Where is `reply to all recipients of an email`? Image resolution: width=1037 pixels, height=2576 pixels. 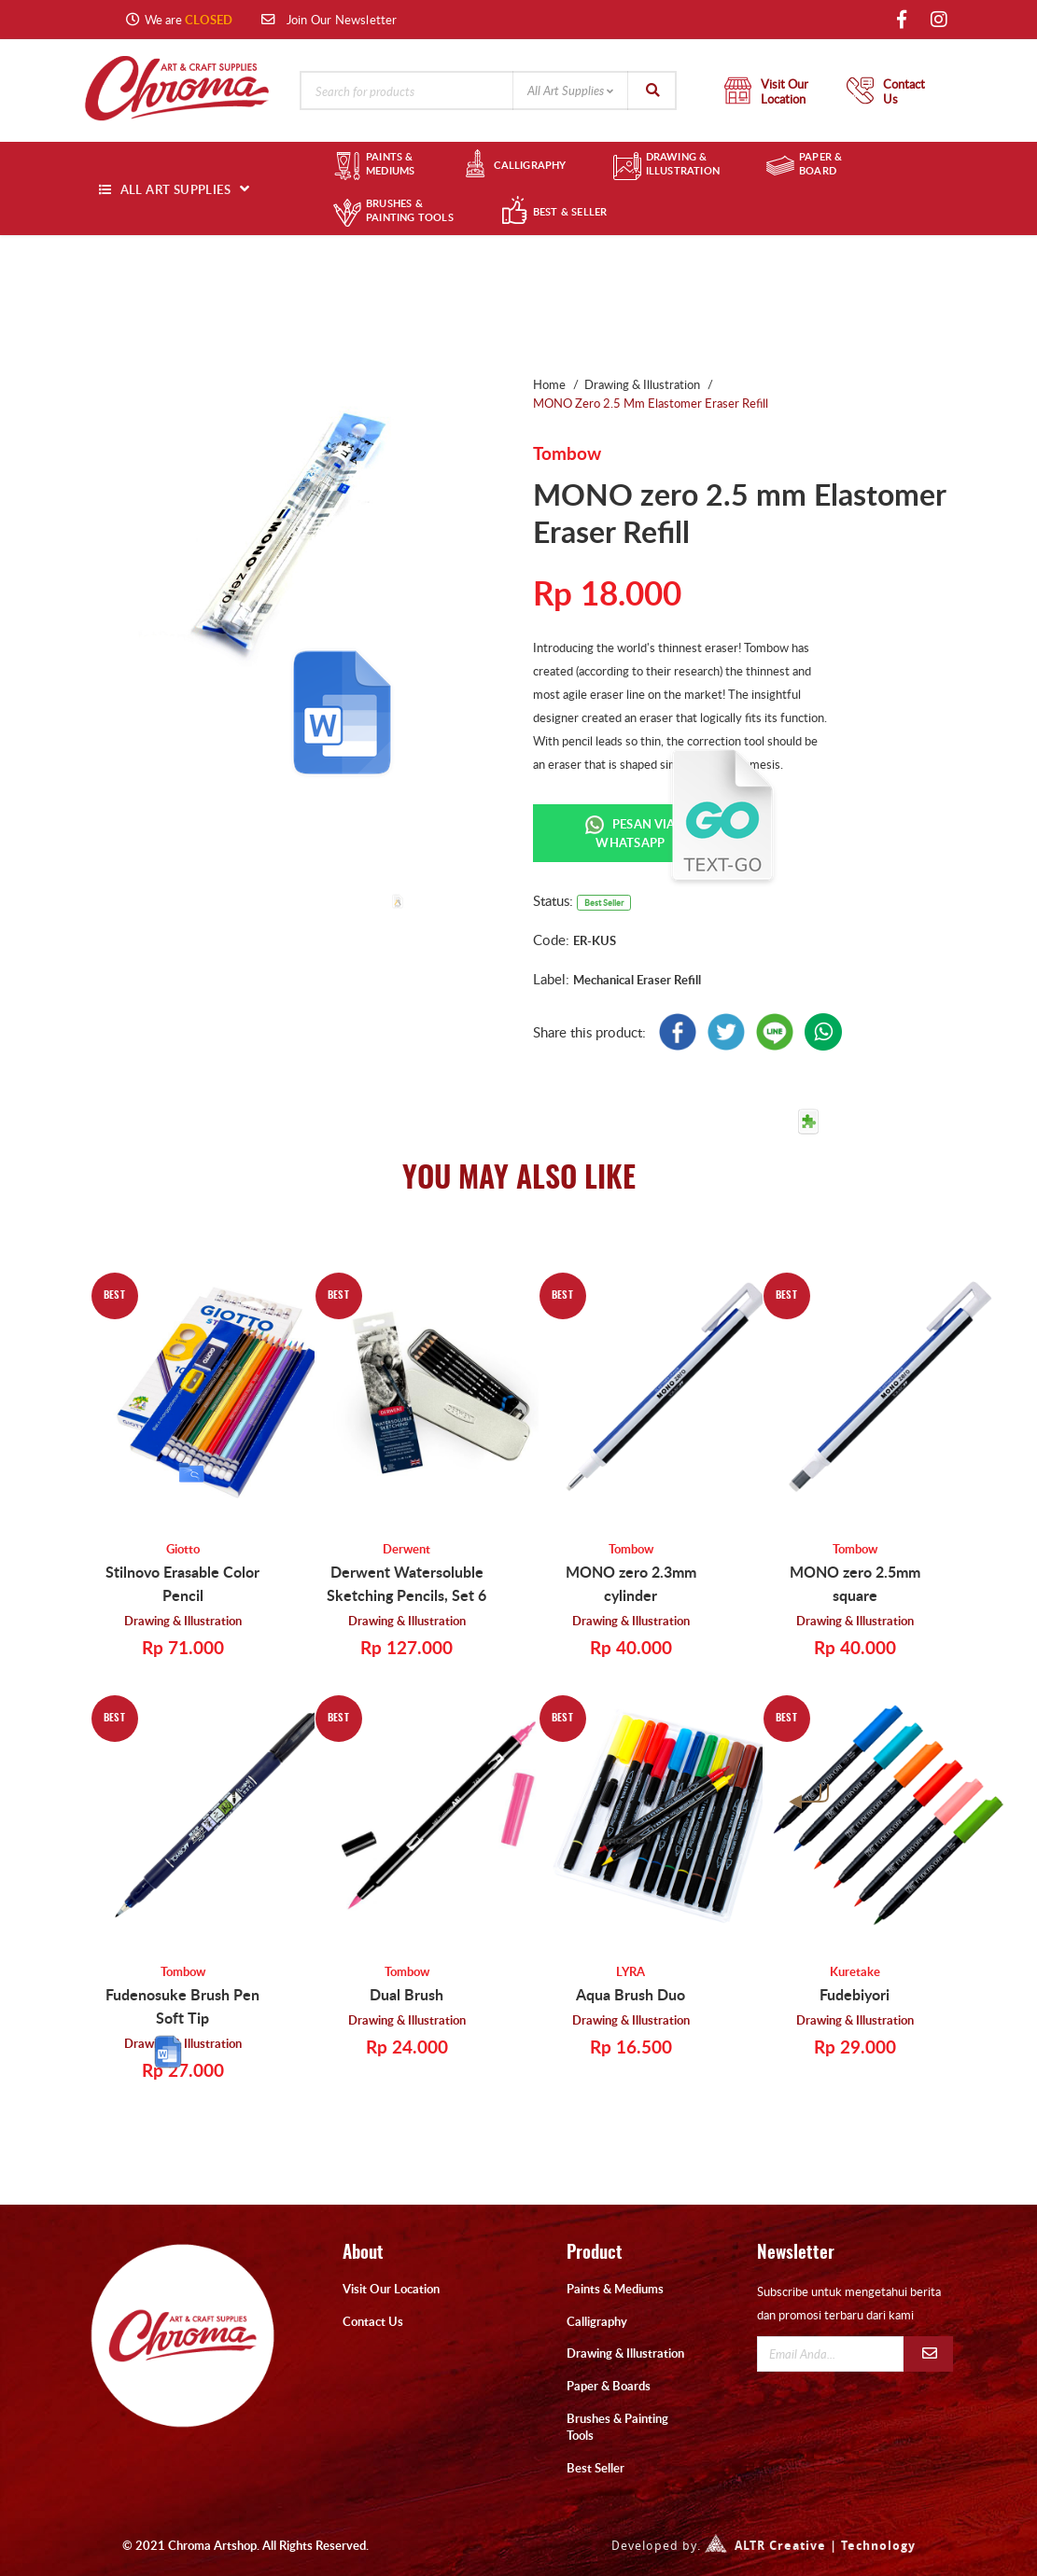
reply to all recipients of an email is located at coordinates (808, 1793).